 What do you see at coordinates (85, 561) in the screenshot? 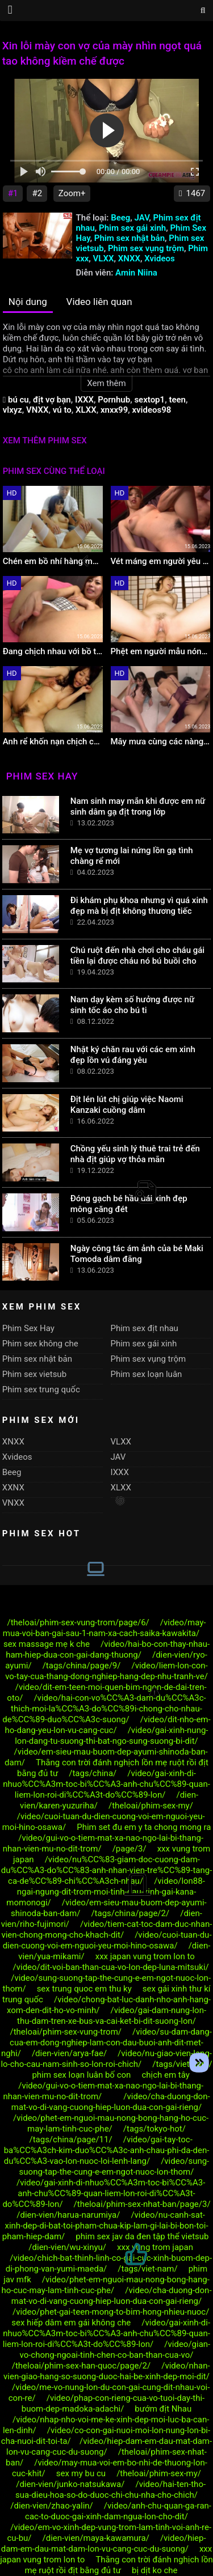
I see `go back to the previous screen` at bounding box center [85, 561].